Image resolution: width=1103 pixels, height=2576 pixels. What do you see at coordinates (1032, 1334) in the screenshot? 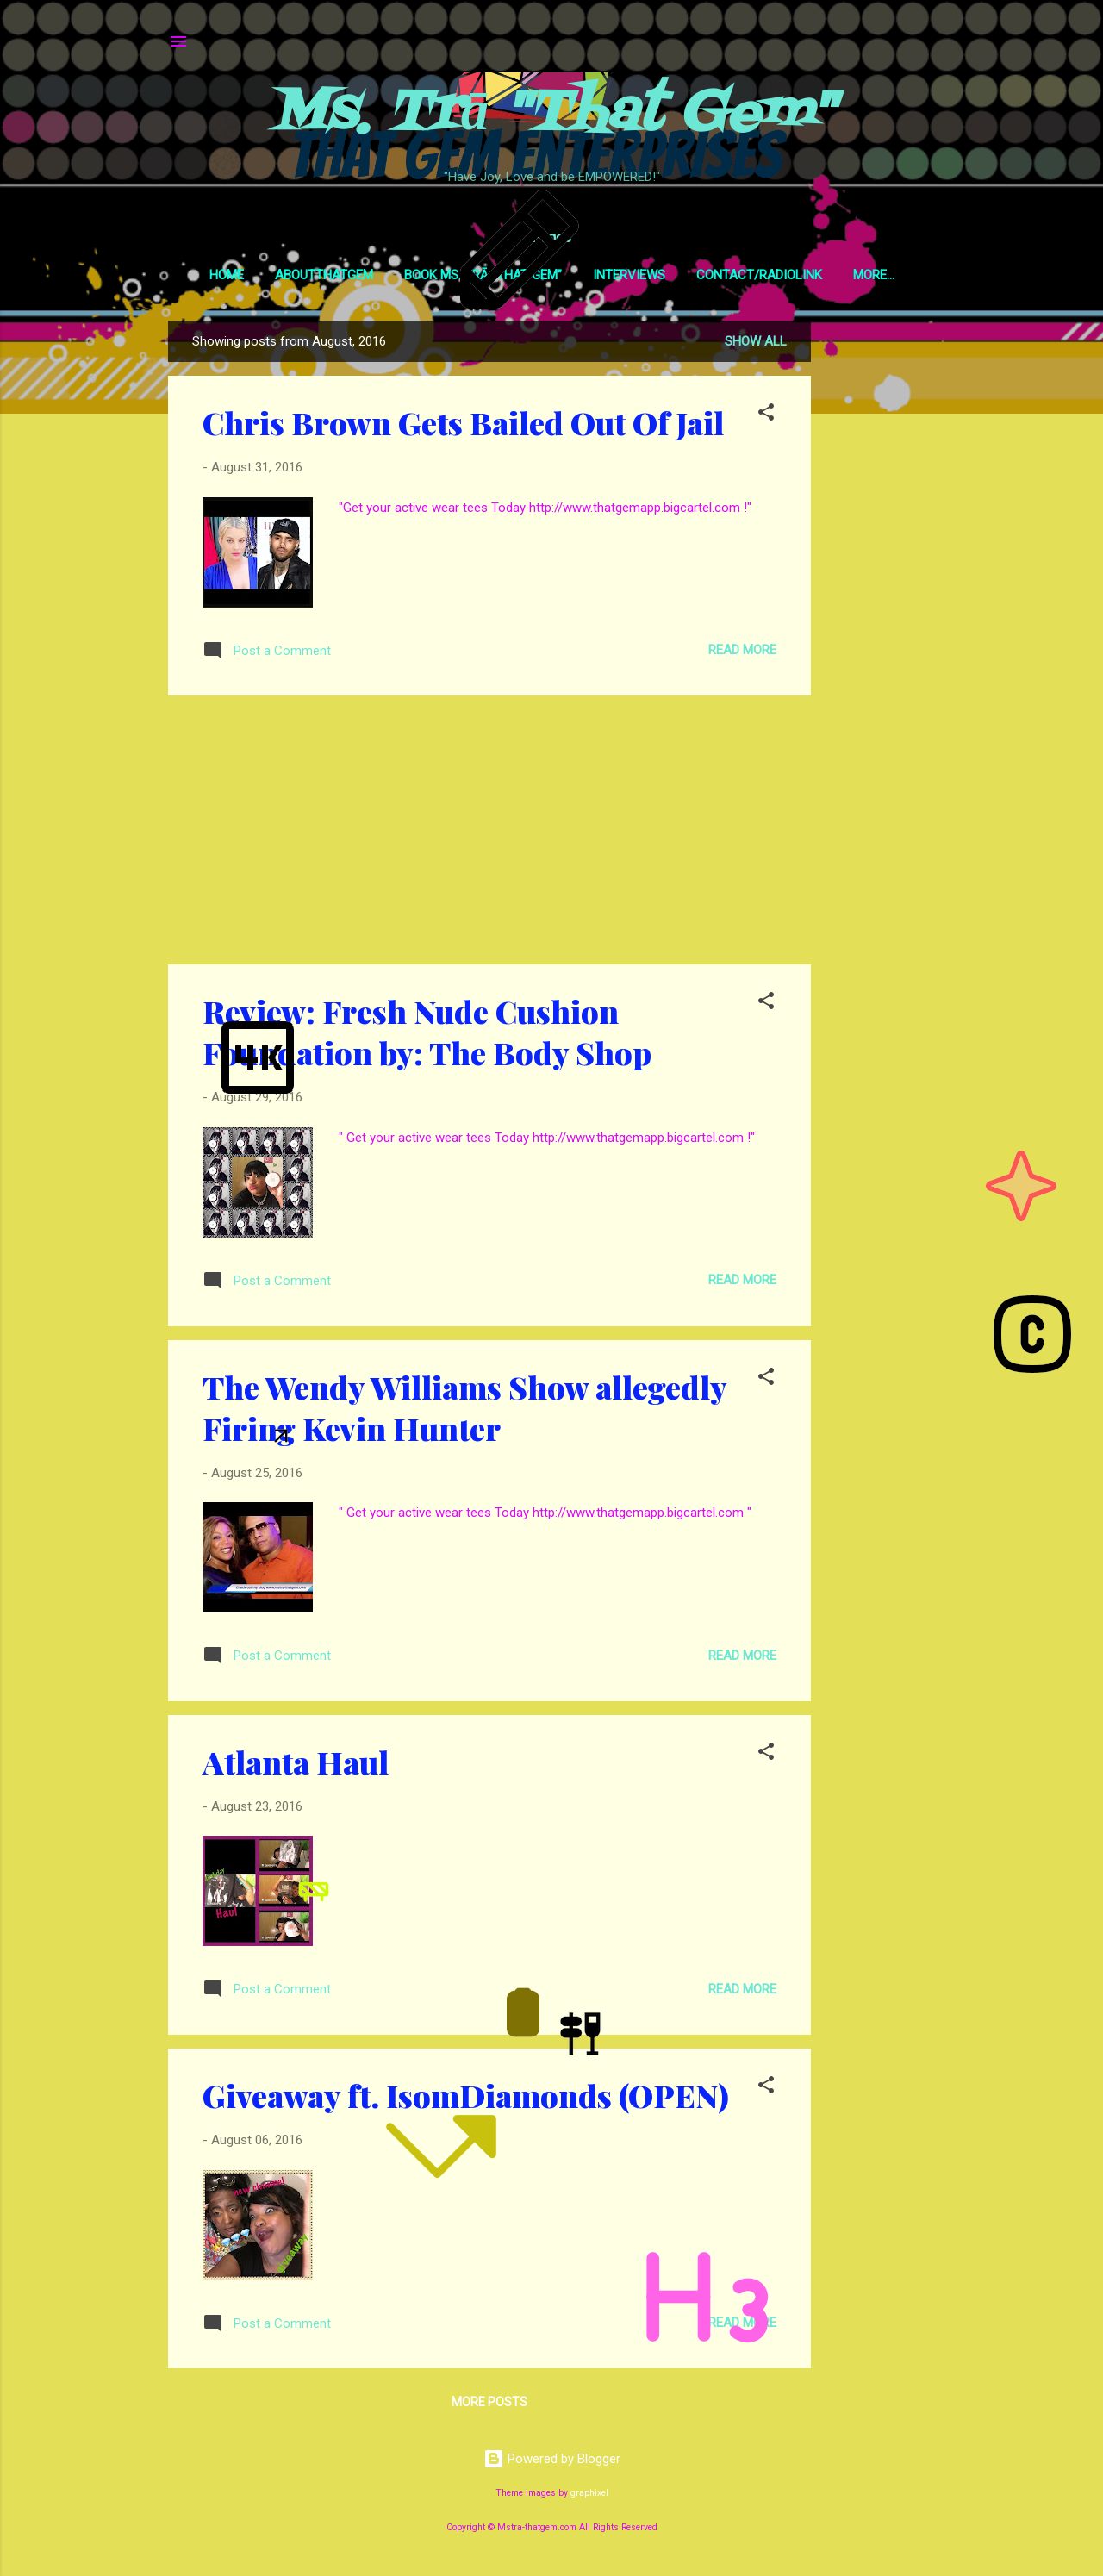
I see `indicates copyright information` at bounding box center [1032, 1334].